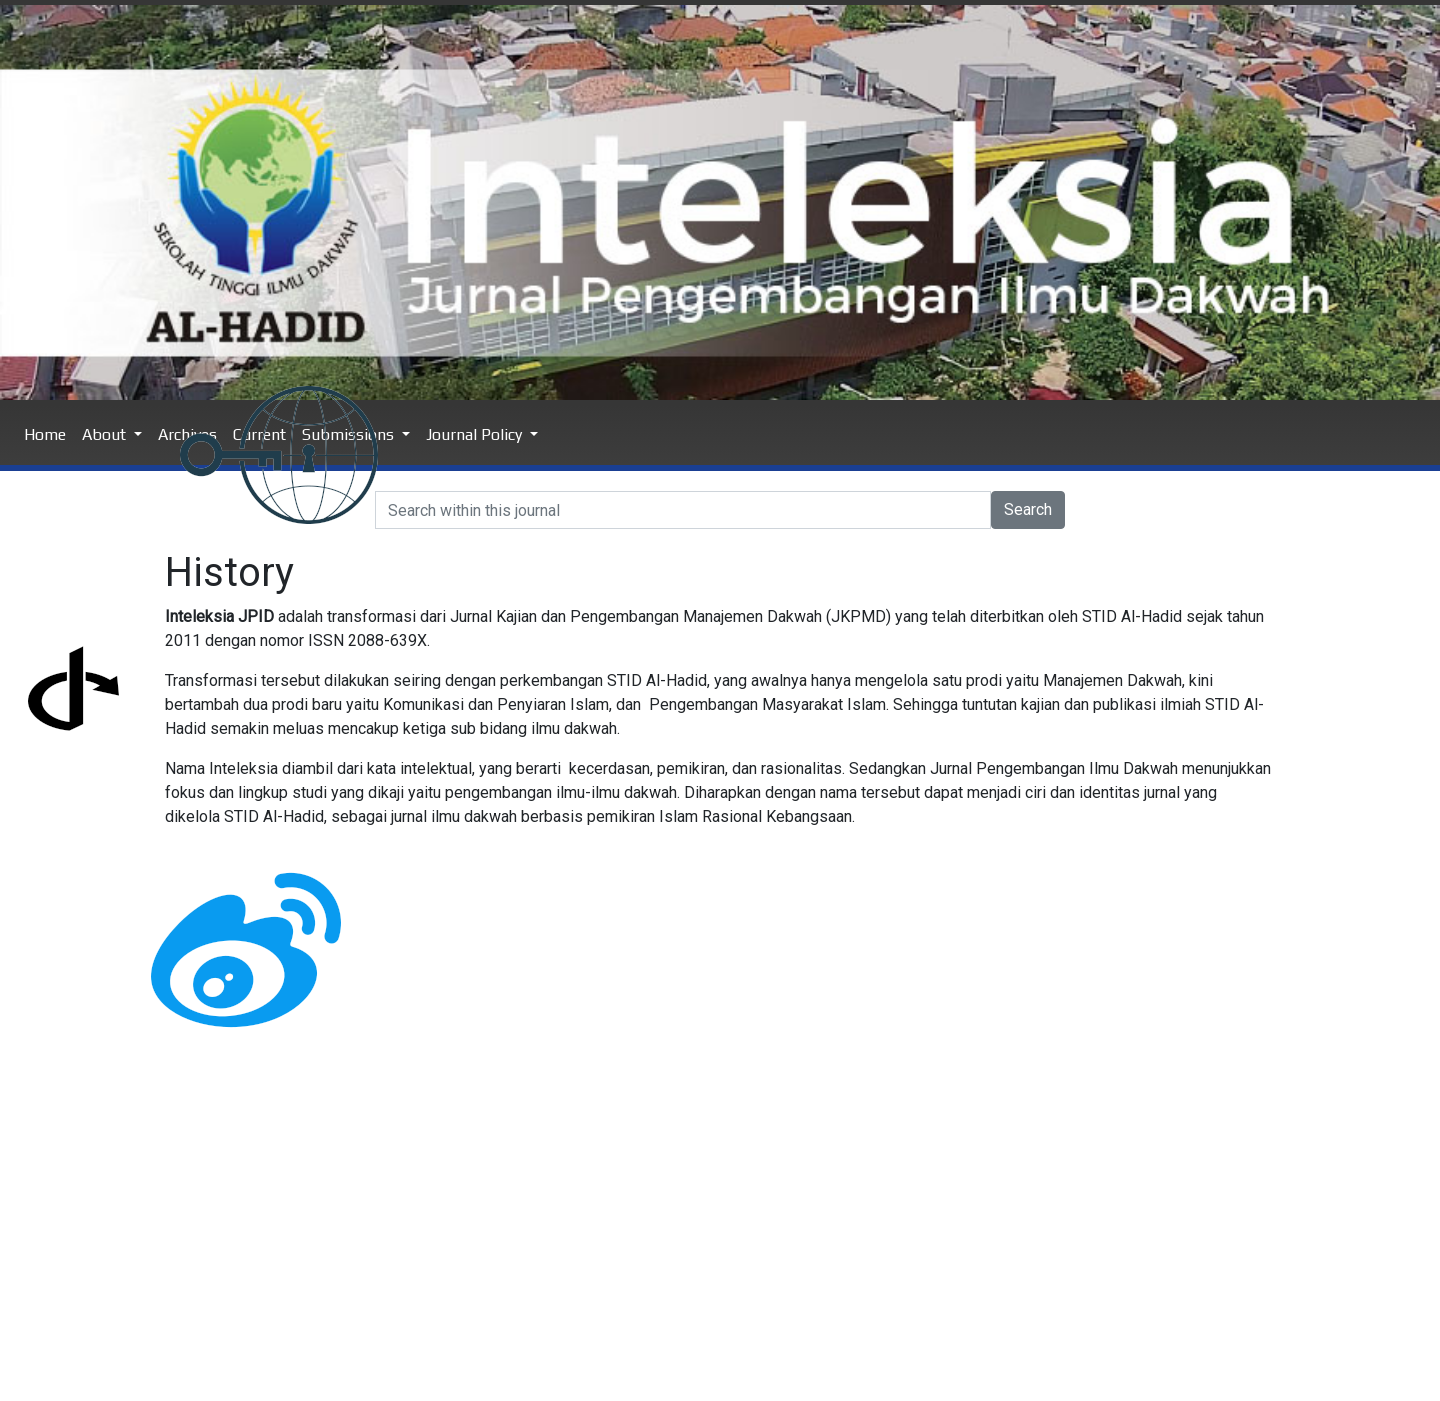  Describe the element at coordinates (73, 688) in the screenshot. I see `sign in with OpenID authentication` at that location.